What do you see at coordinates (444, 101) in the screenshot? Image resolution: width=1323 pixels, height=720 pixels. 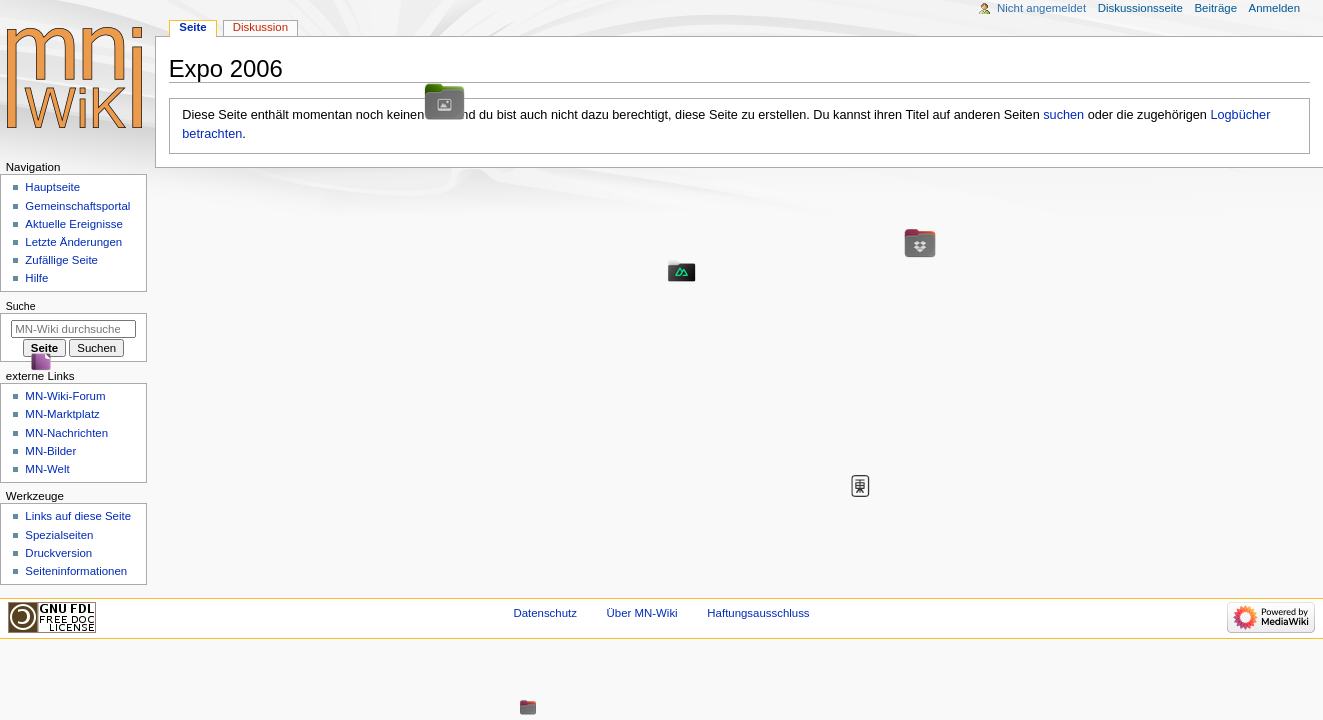 I see `open your pictures folder` at bounding box center [444, 101].